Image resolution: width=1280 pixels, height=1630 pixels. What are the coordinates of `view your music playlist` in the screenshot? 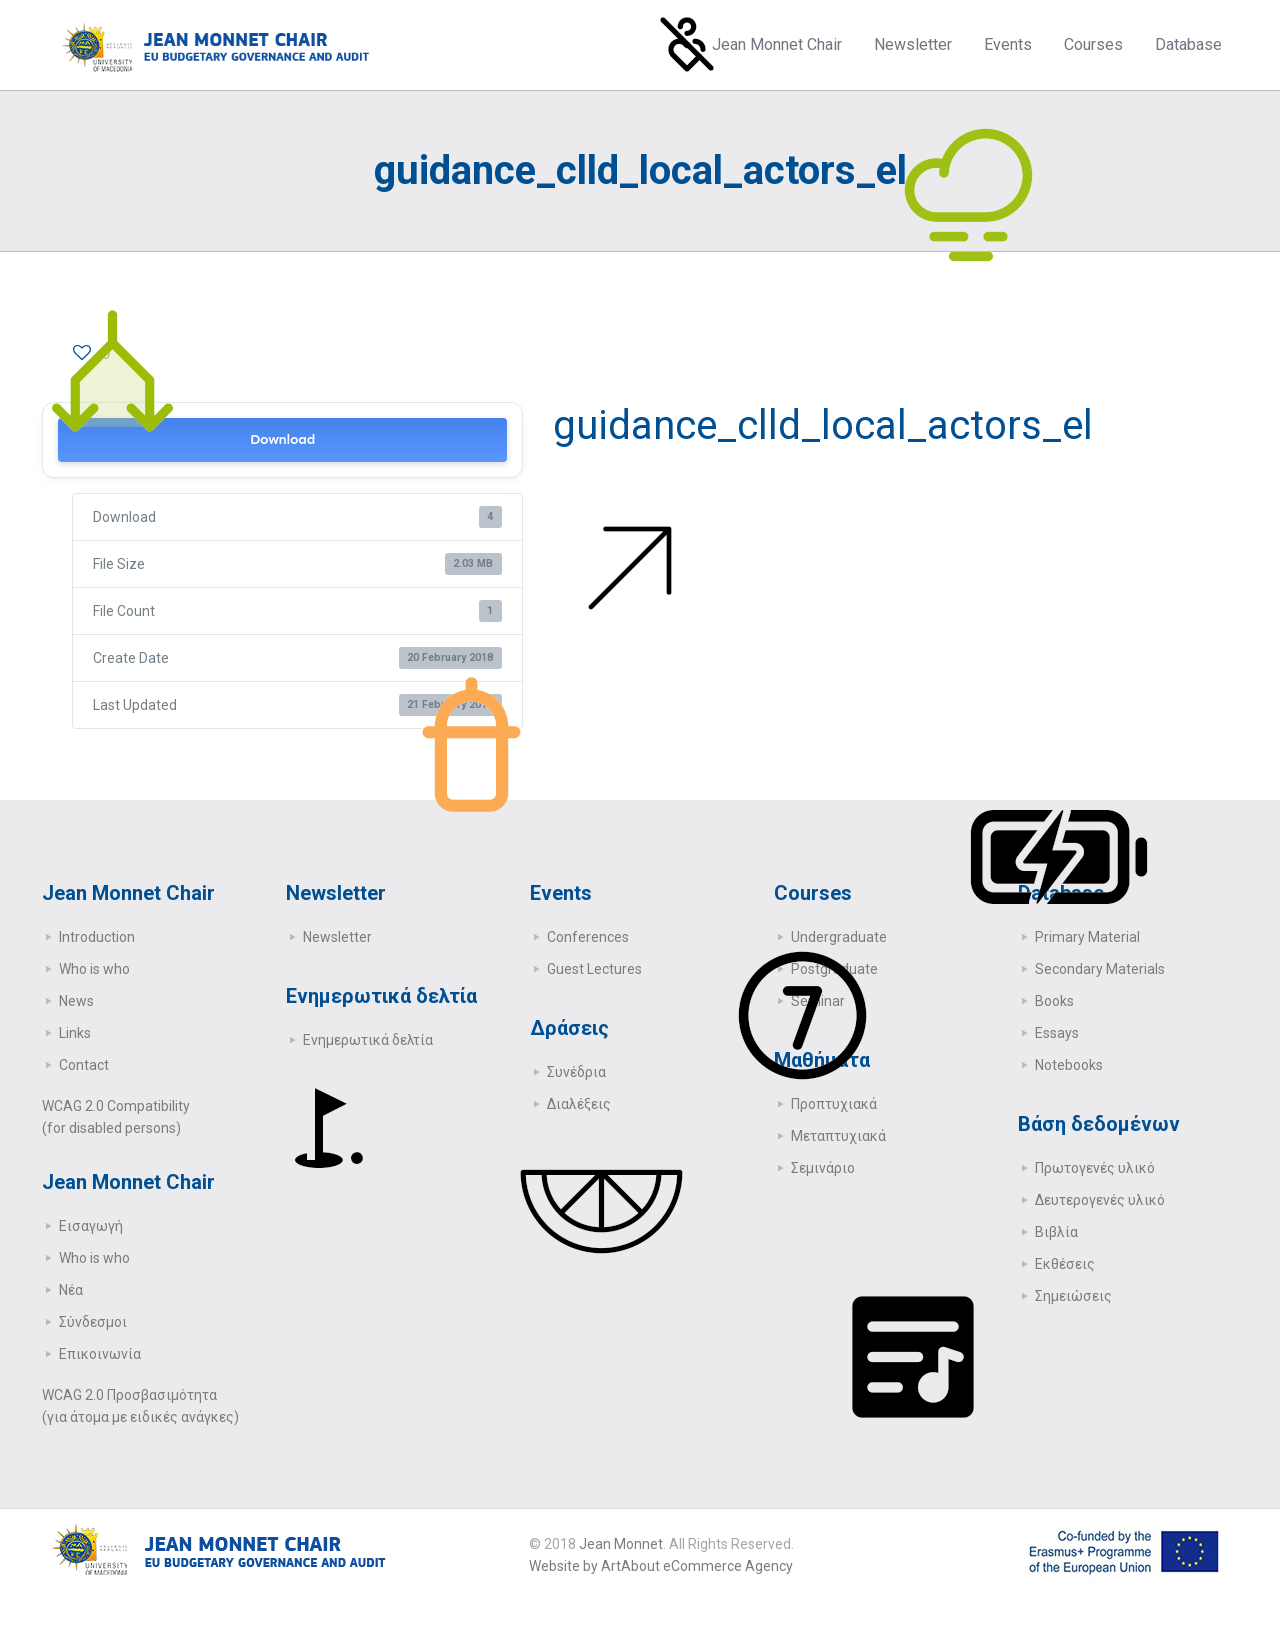 It's located at (913, 1357).